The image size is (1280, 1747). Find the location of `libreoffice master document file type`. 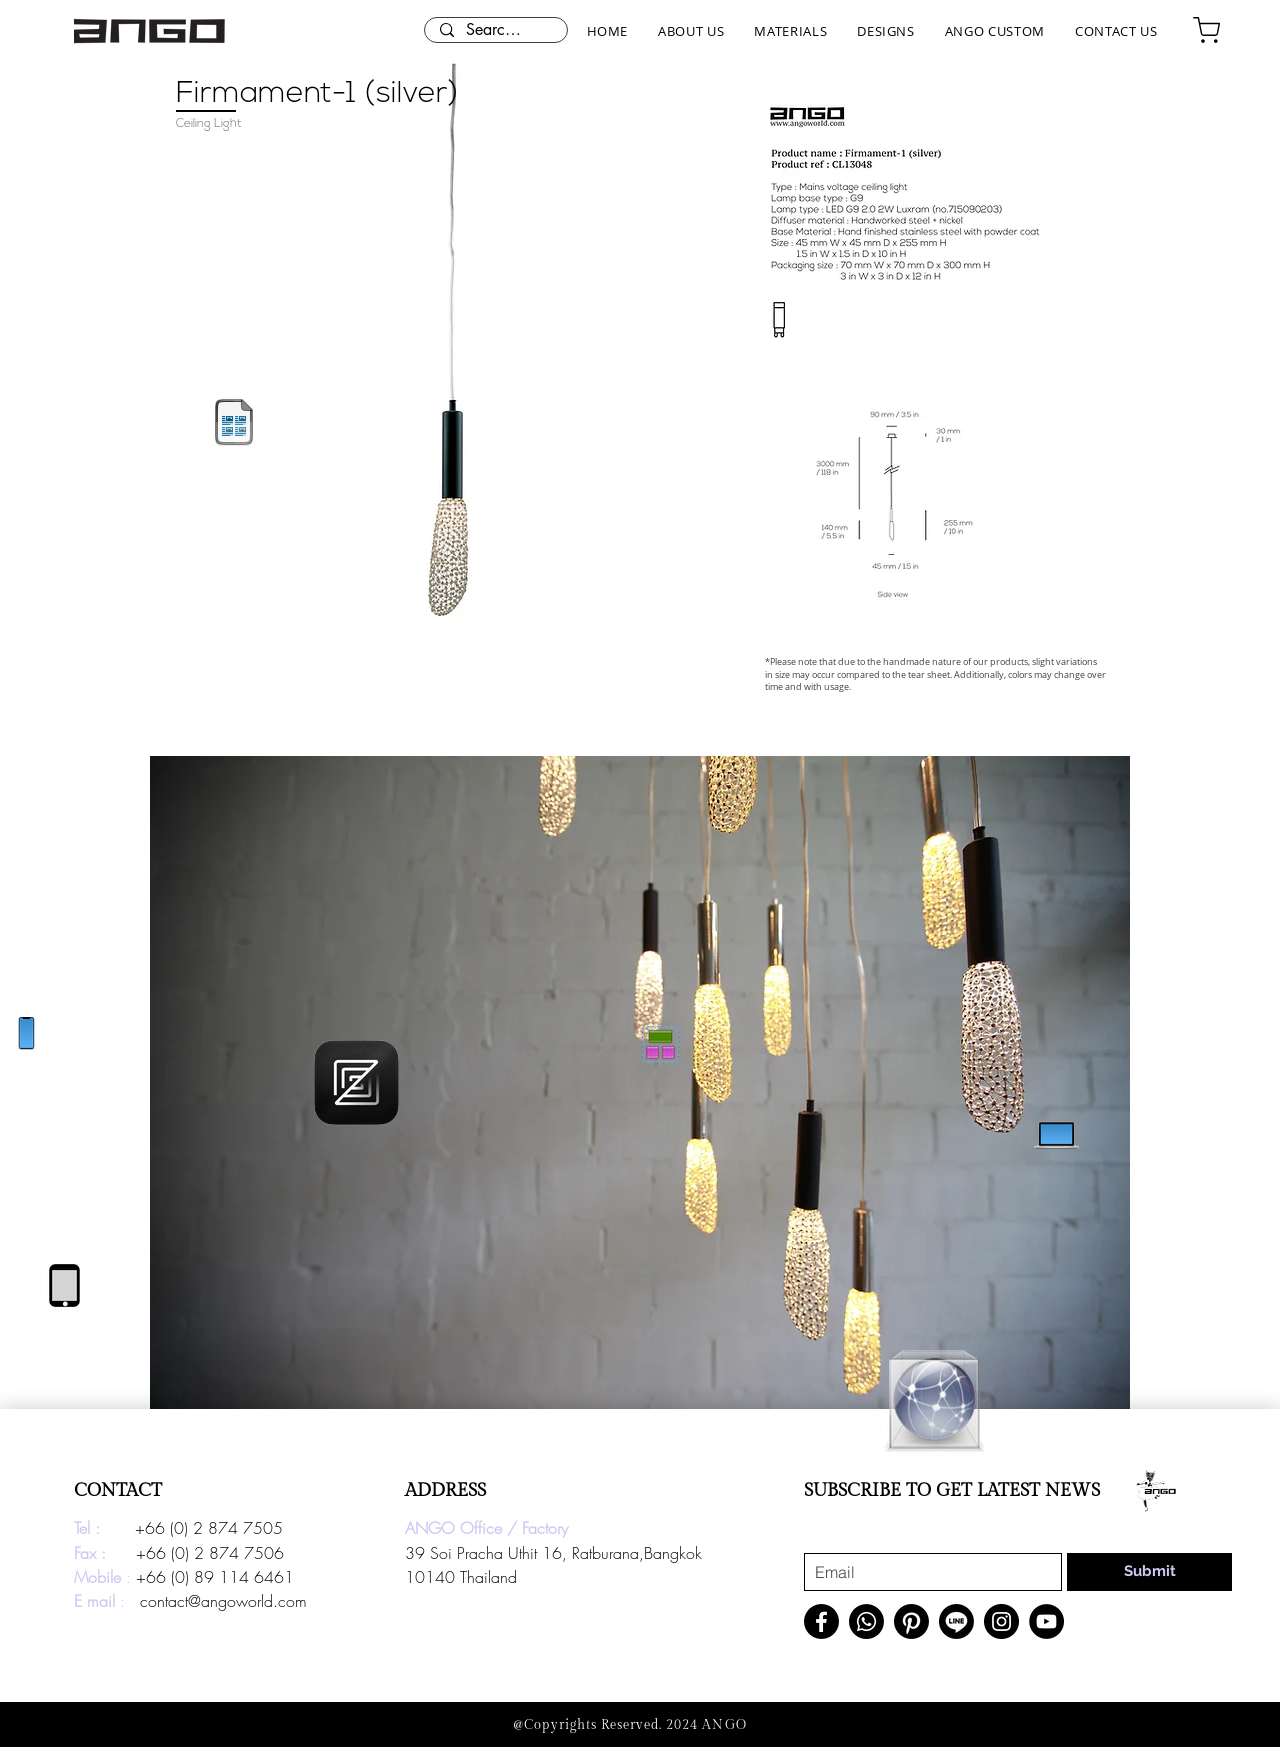

libreoffice master document file type is located at coordinates (234, 422).